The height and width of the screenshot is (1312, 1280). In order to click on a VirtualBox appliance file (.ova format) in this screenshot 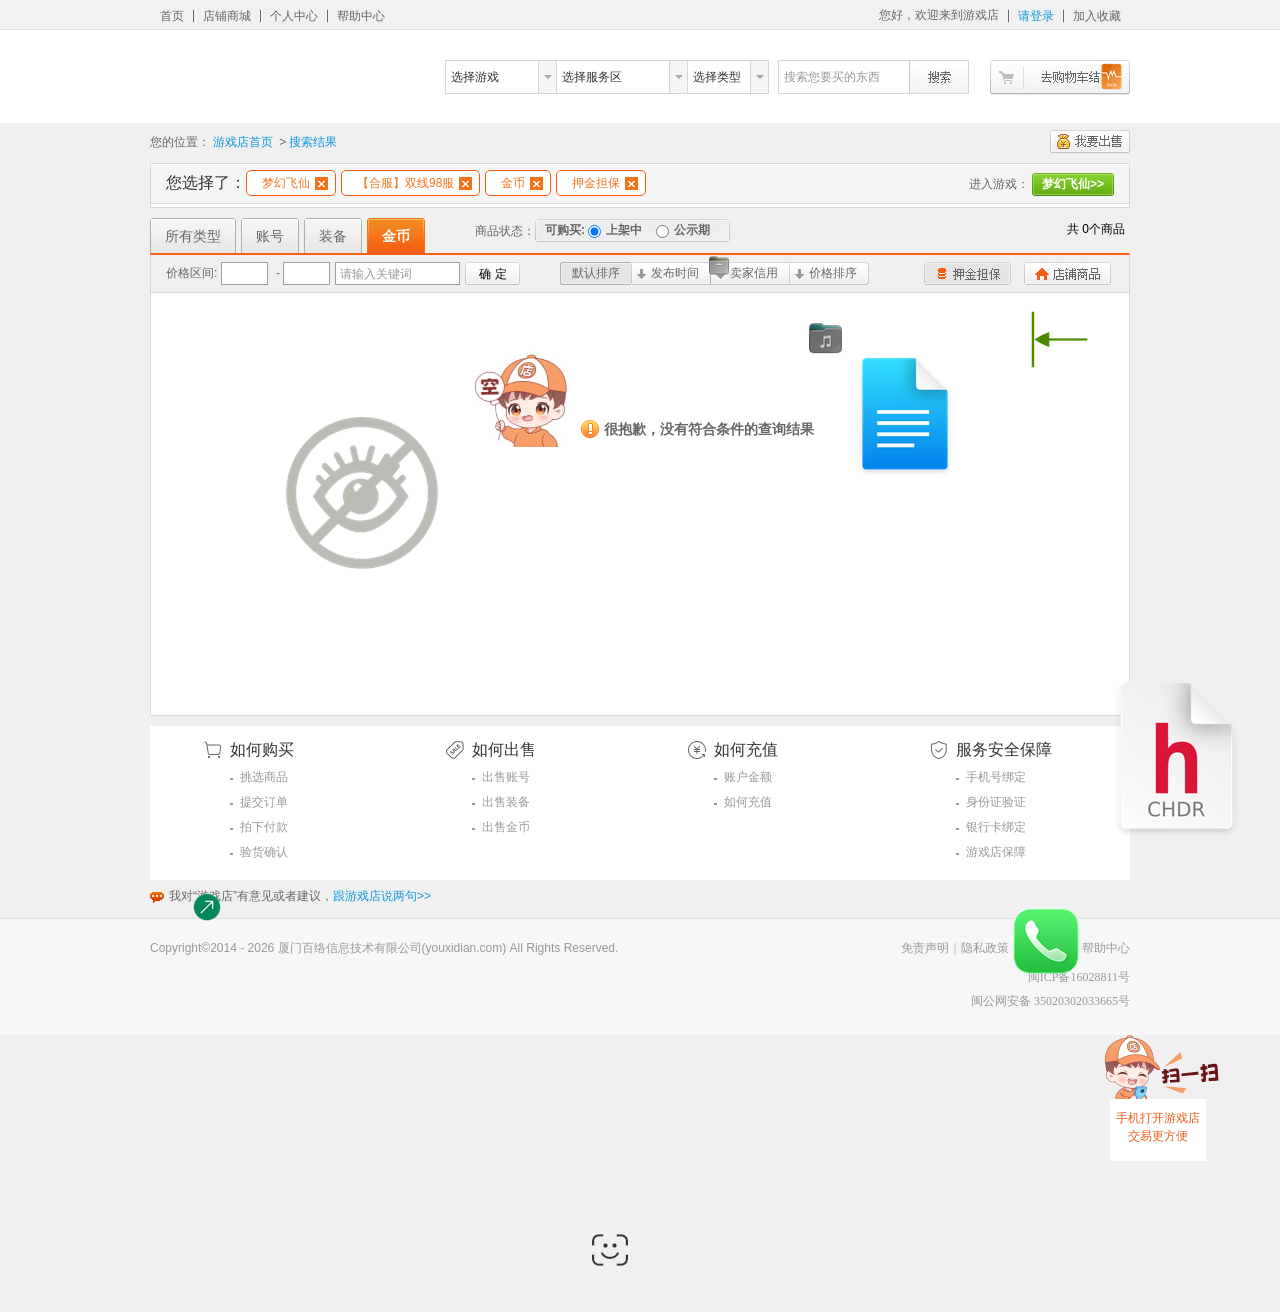, I will do `click(1111, 76)`.